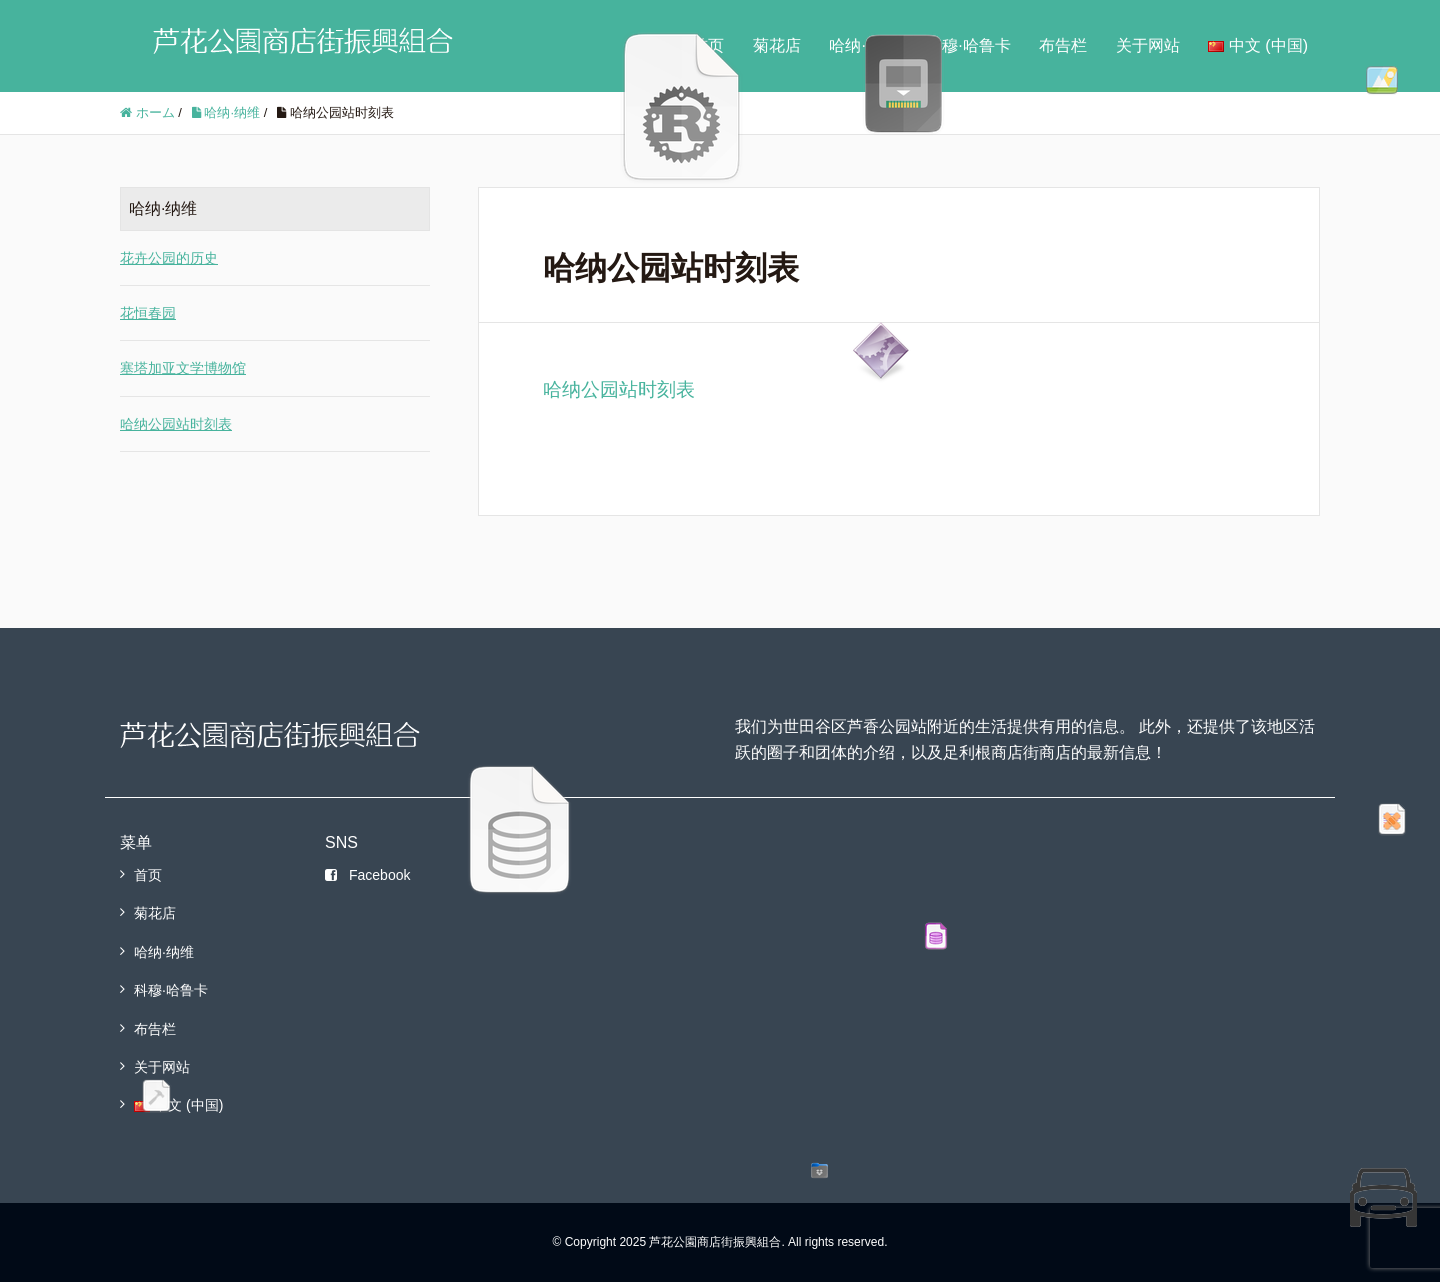 This screenshot has width=1440, height=1282. What do you see at coordinates (1382, 80) in the screenshot?
I see `open graphics or image editing applications` at bounding box center [1382, 80].